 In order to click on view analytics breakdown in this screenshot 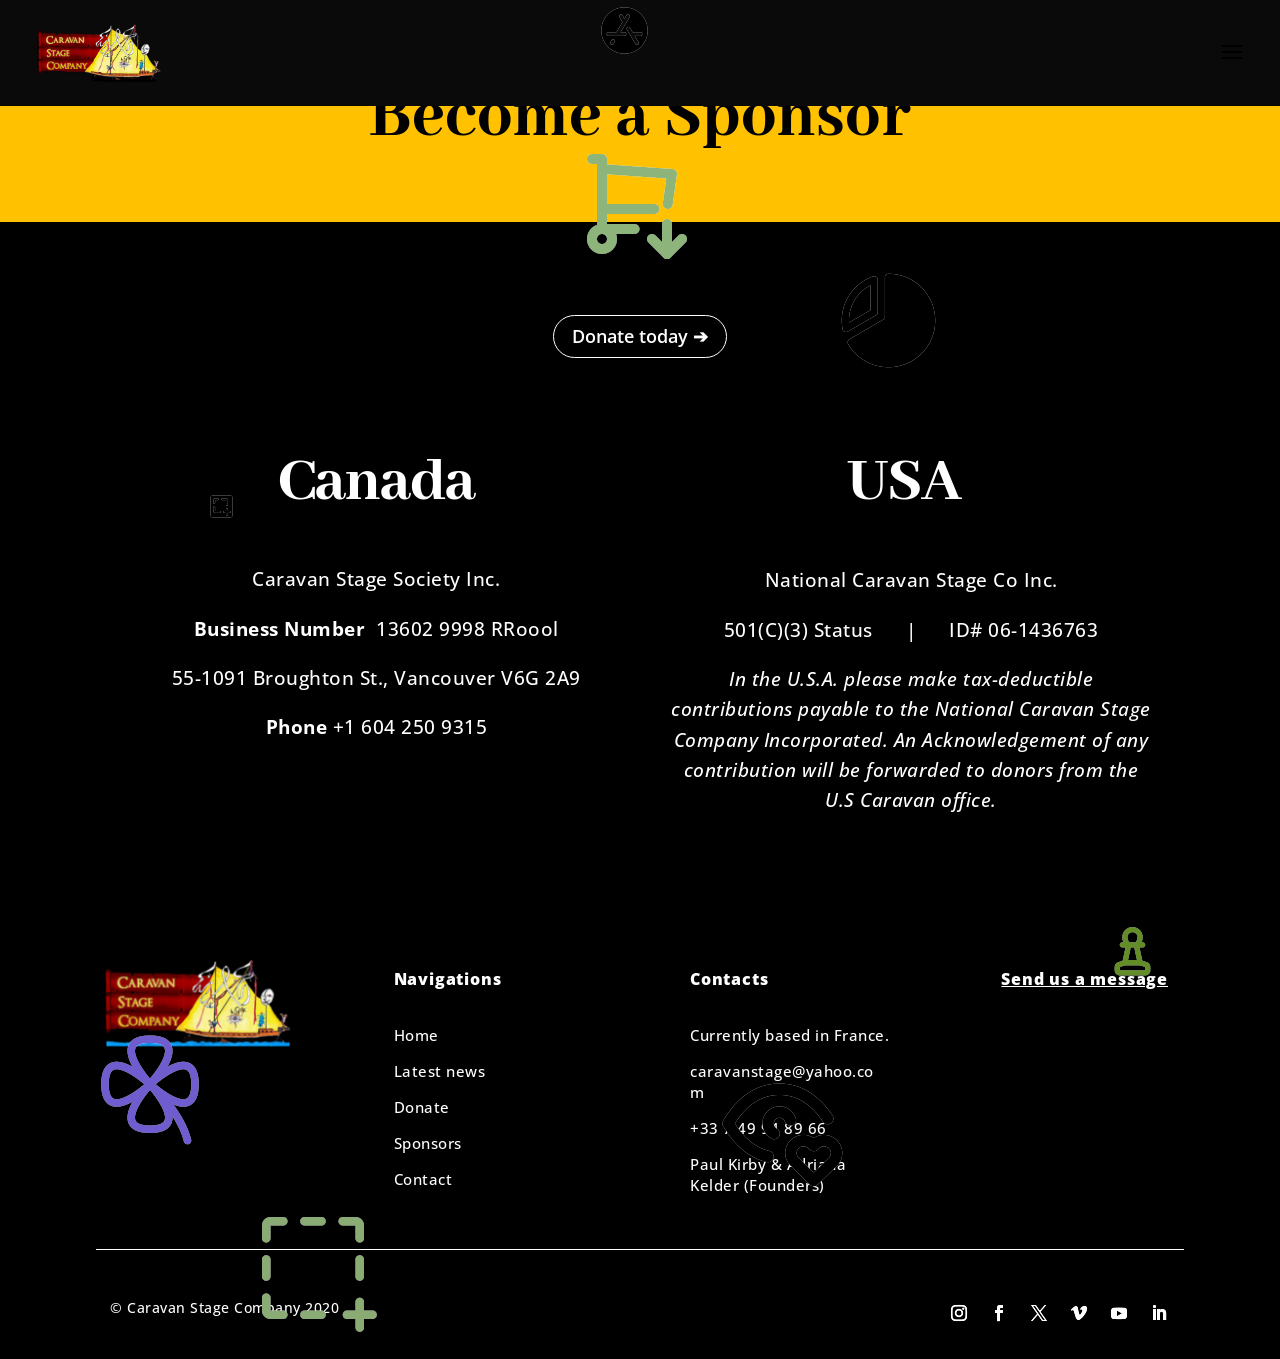, I will do `click(888, 320)`.